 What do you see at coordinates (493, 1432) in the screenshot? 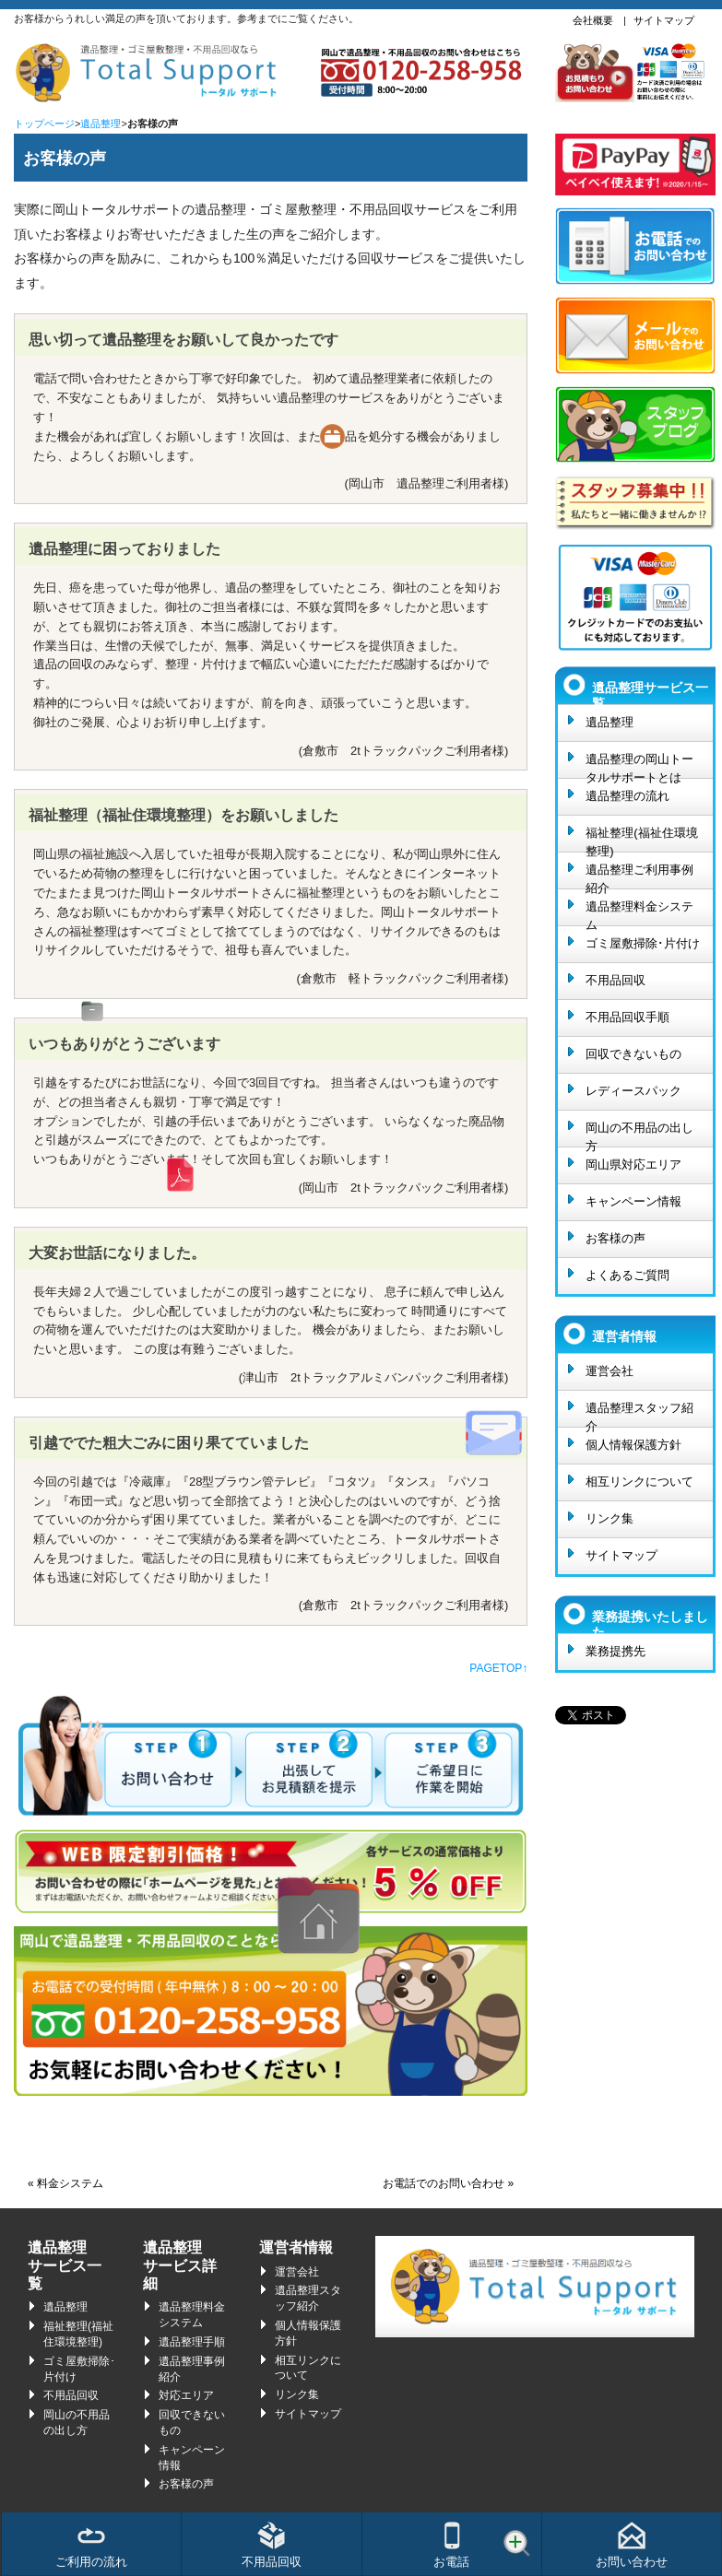
I see `open the mail app` at bounding box center [493, 1432].